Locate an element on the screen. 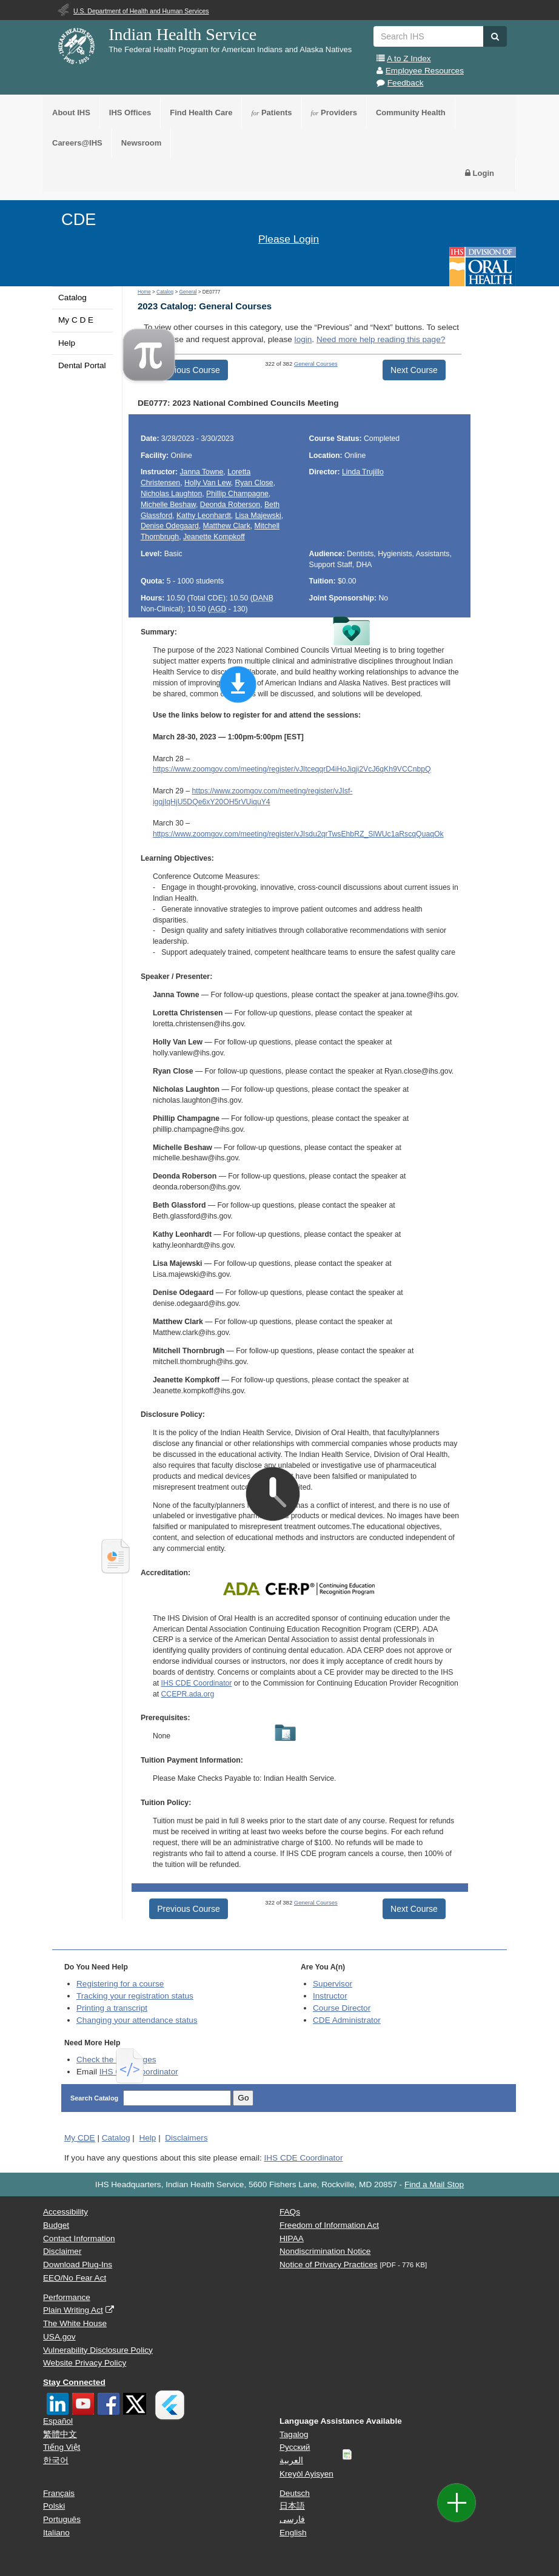 The image size is (559, 2576). open lumion project files folder is located at coordinates (285, 1733).